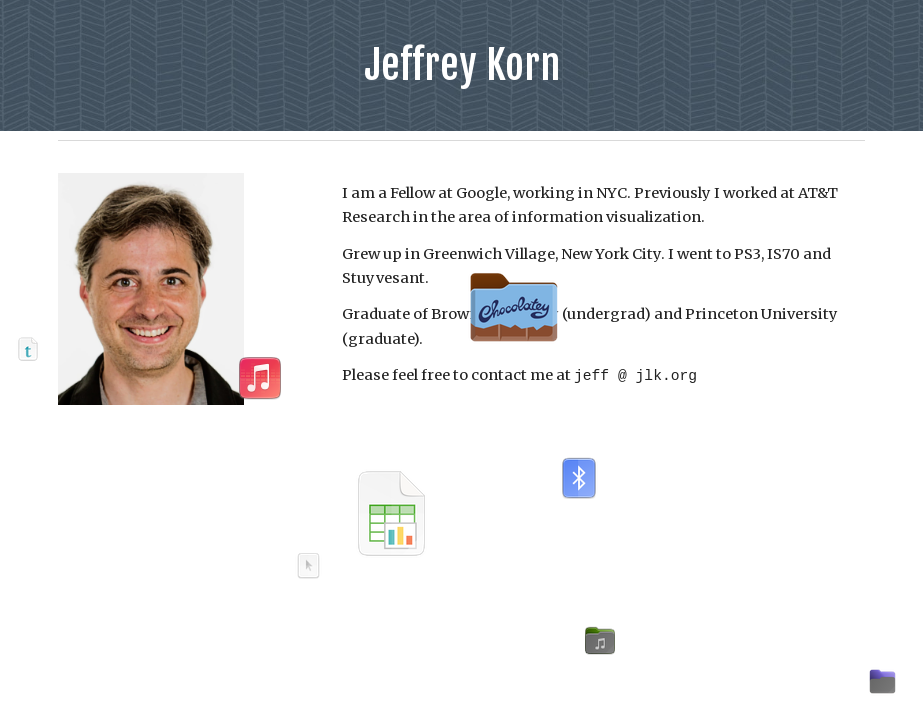  I want to click on folder containing chocolatey package manager files, so click(513, 309).